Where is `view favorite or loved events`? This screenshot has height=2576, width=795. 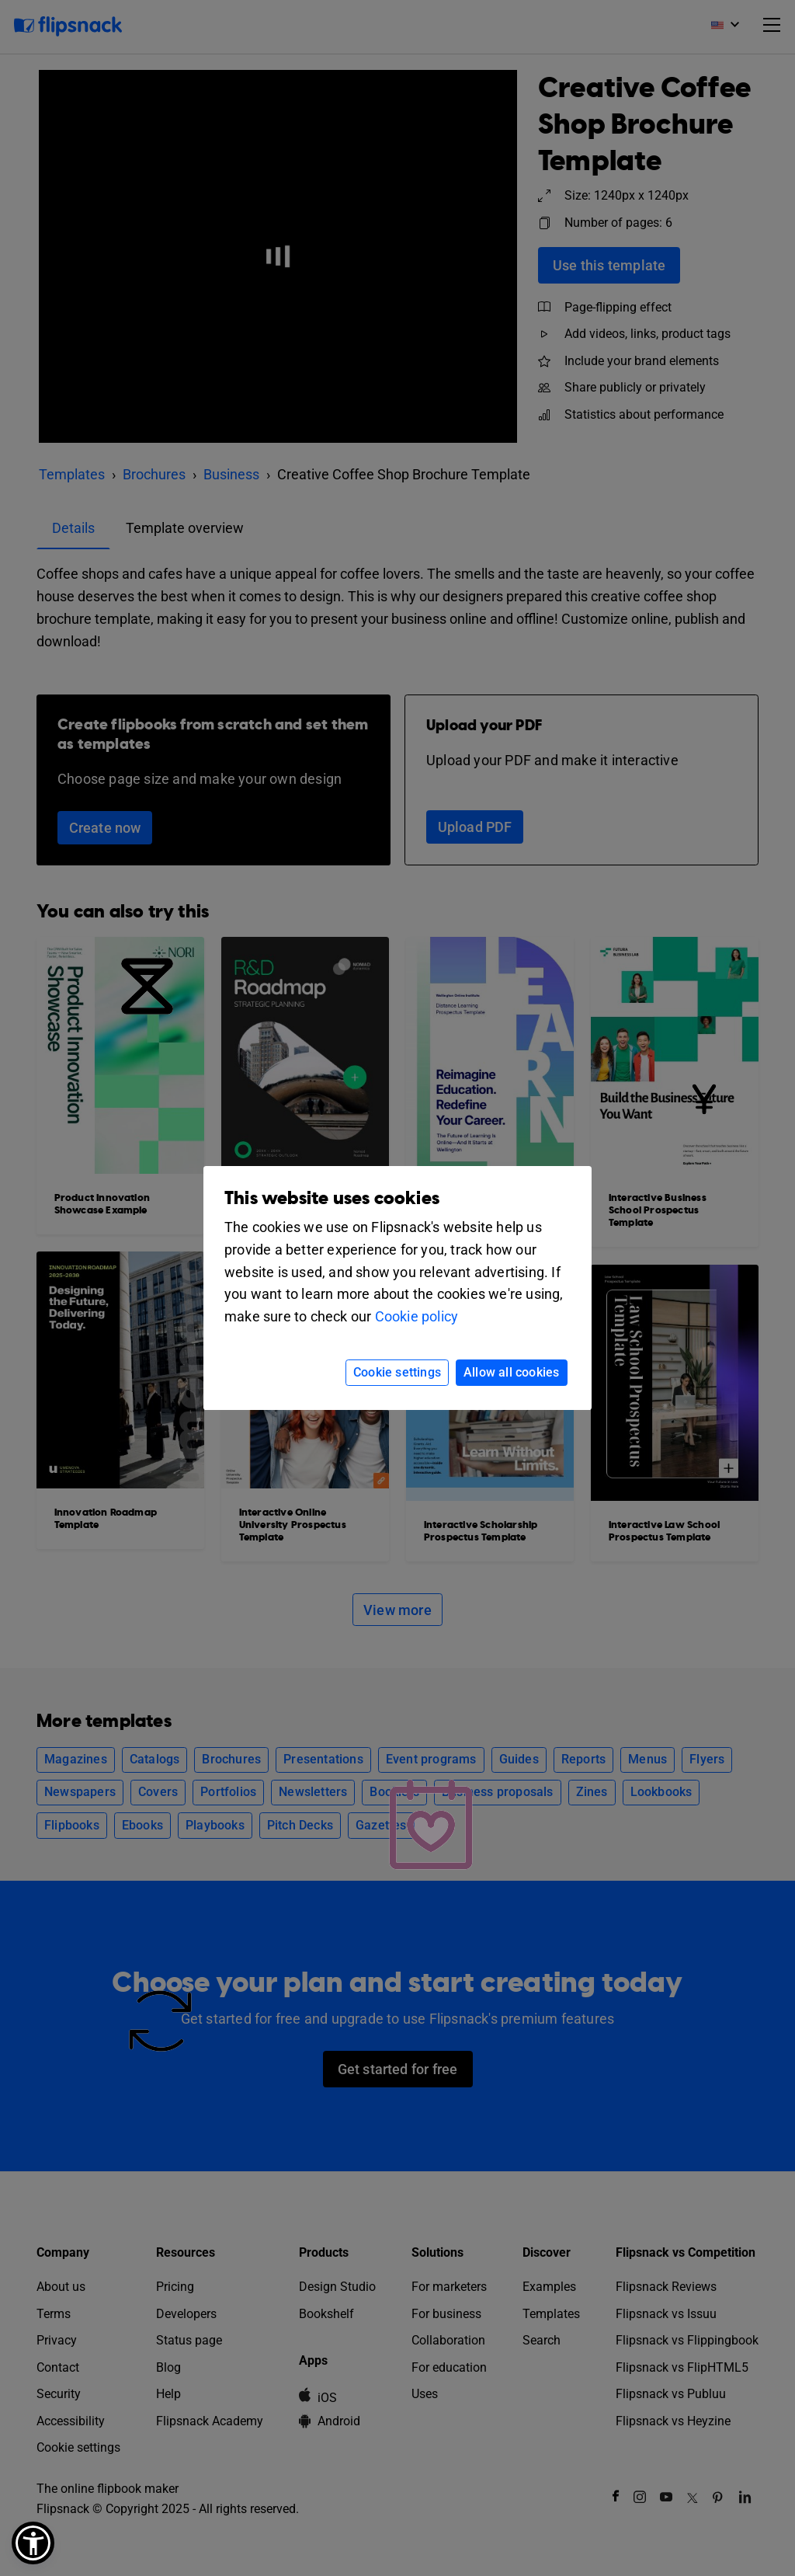
view favorite or loved events is located at coordinates (431, 1828).